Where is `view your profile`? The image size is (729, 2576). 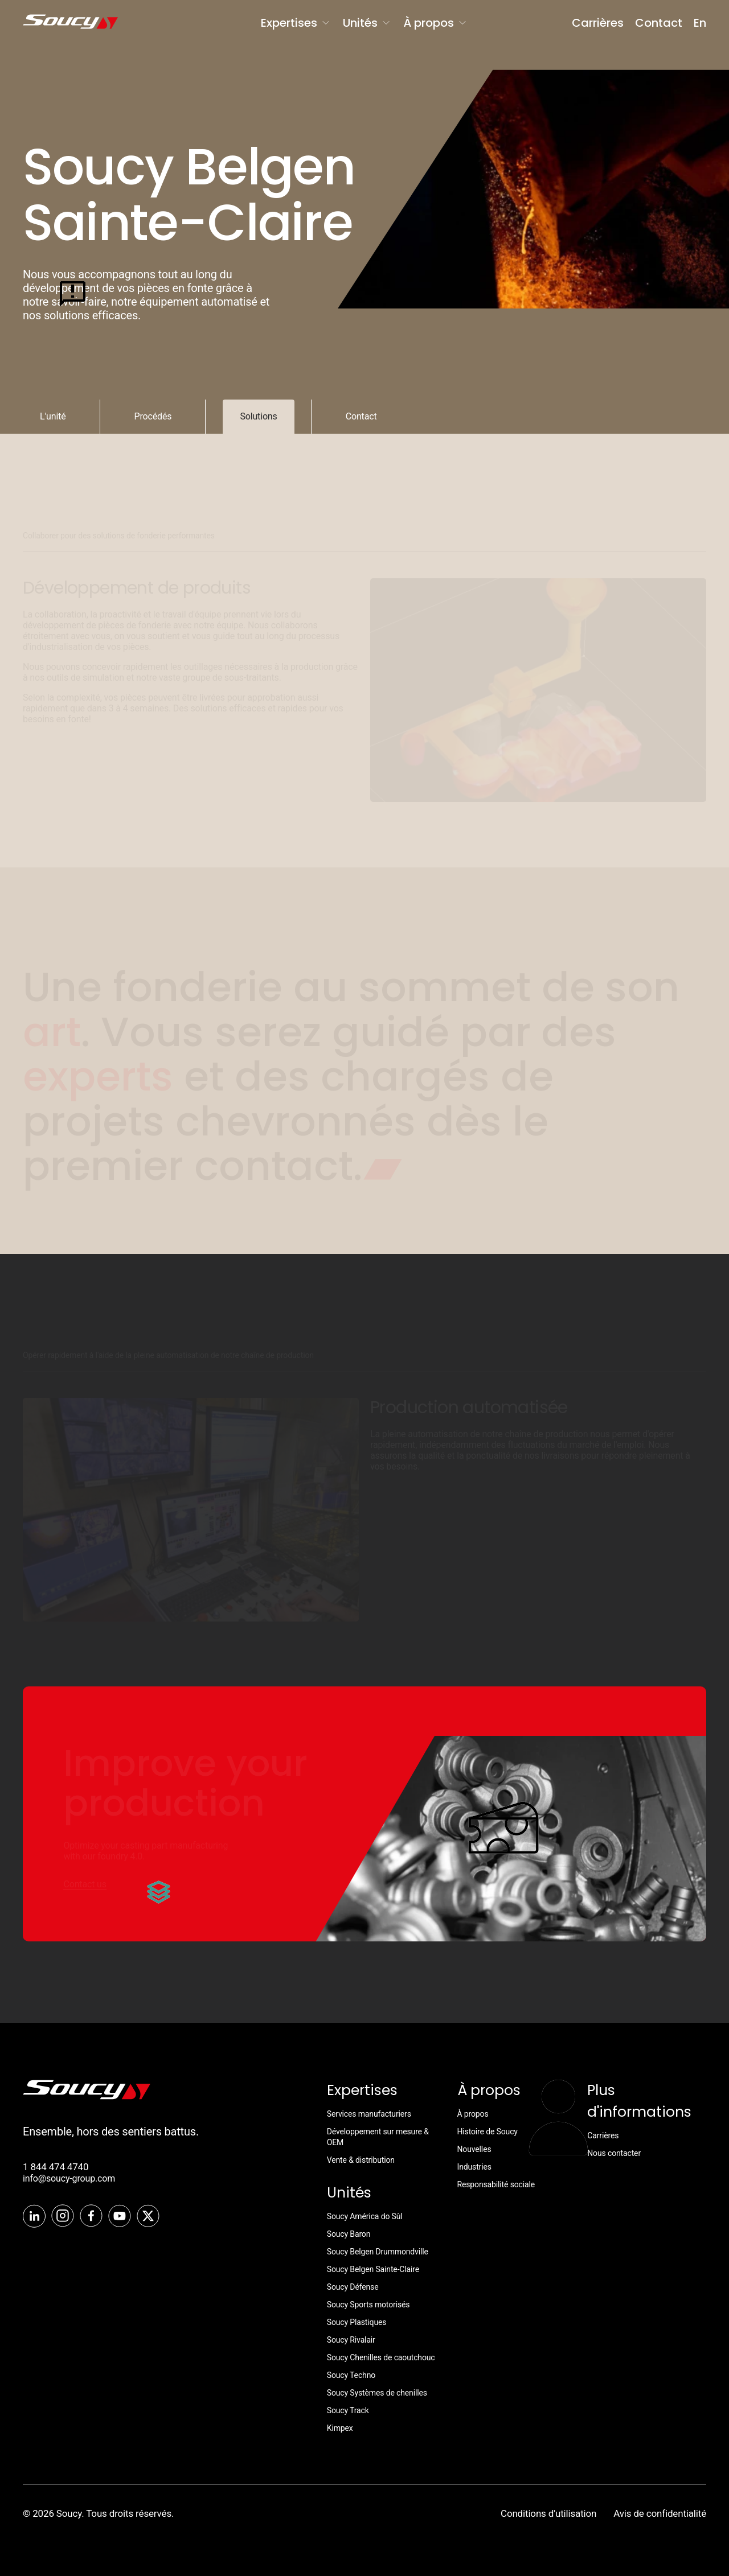 view your profile is located at coordinates (558, 2117).